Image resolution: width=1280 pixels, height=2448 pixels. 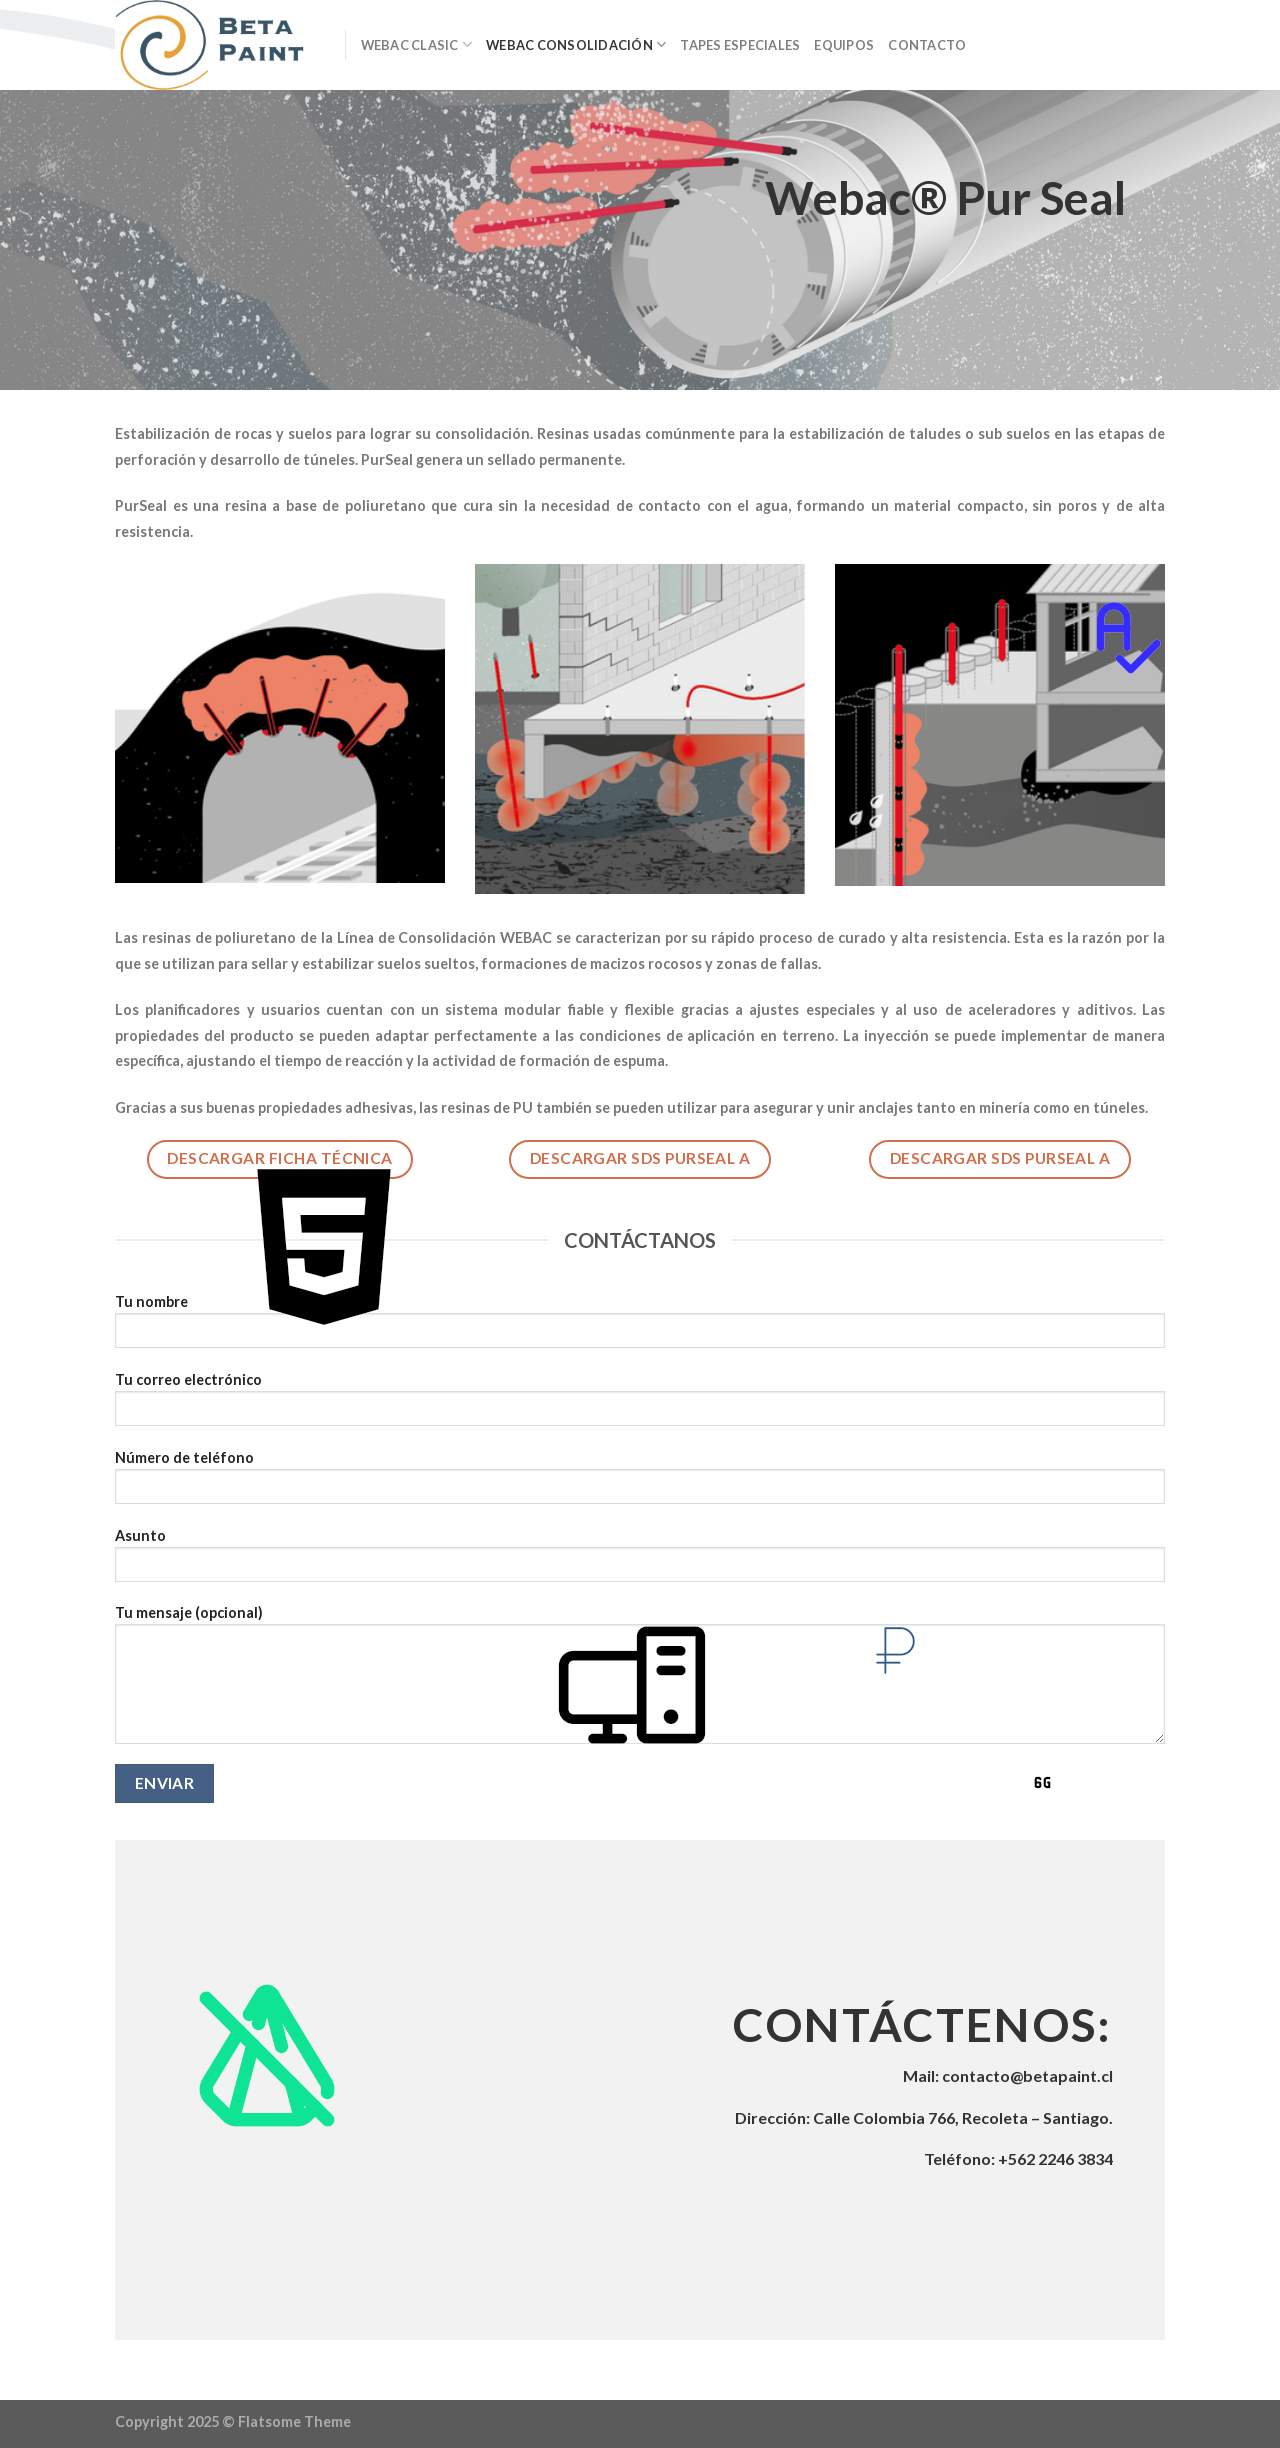 I want to click on disable 3D object rendering, so click(x=267, y=2059).